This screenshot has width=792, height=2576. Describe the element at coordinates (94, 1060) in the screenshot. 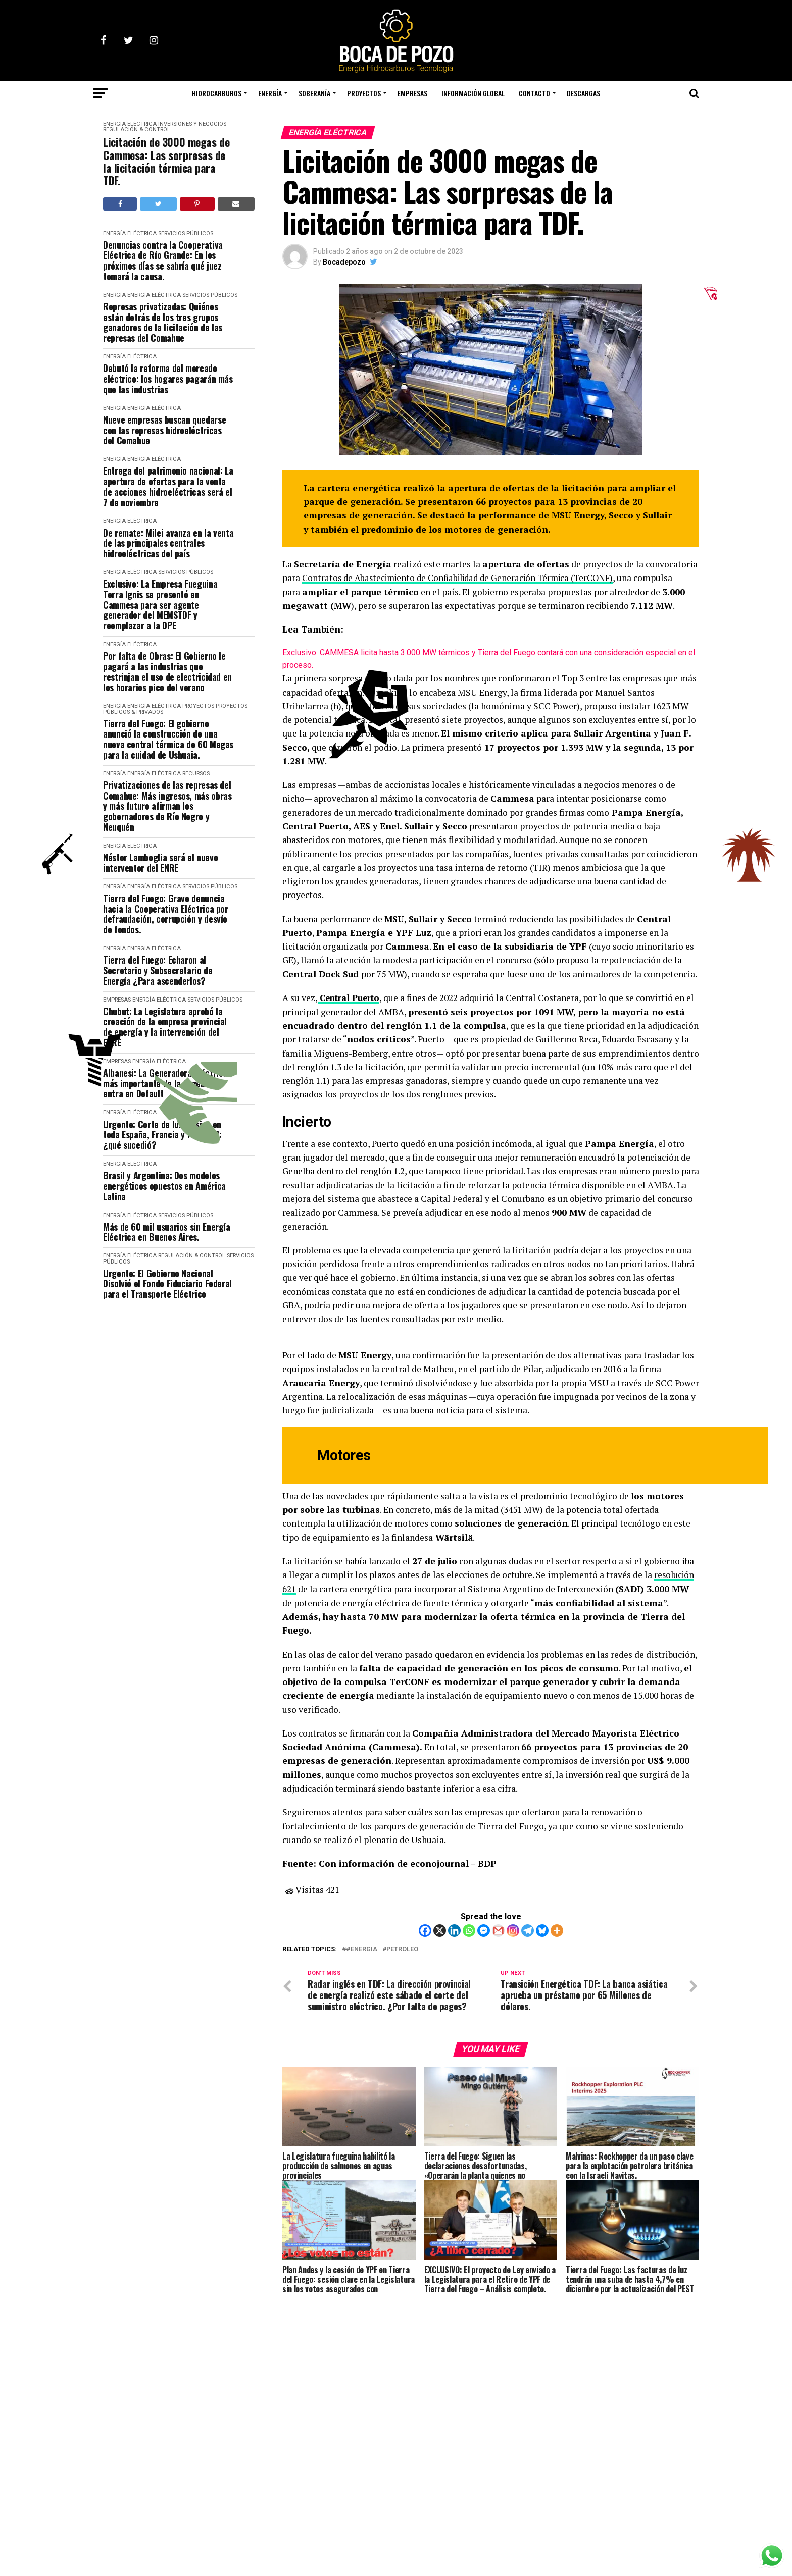

I see `ancient or antique hardware item in inventory` at that location.